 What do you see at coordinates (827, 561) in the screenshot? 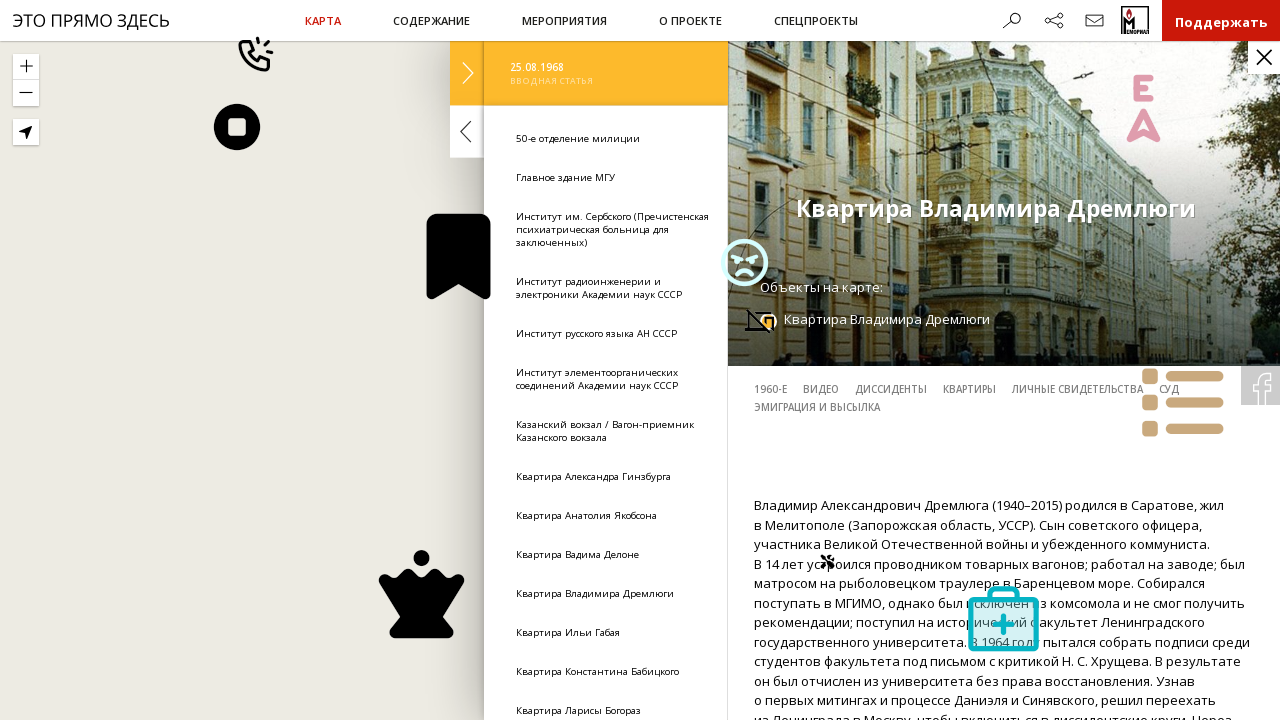
I see `access settings or configuration options` at bounding box center [827, 561].